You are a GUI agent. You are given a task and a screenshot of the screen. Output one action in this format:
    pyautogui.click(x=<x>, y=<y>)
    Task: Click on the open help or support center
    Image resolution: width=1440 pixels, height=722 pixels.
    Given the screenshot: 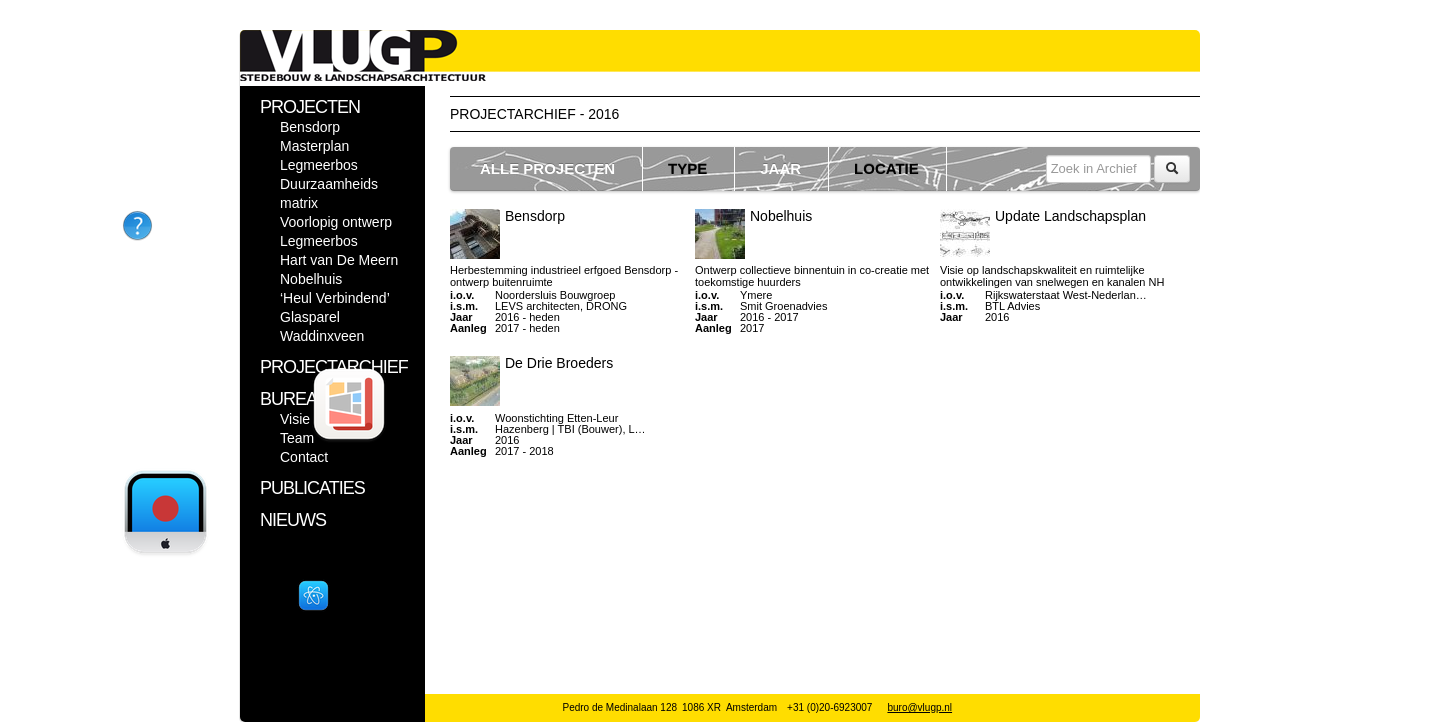 What is the action you would take?
    pyautogui.click(x=137, y=225)
    